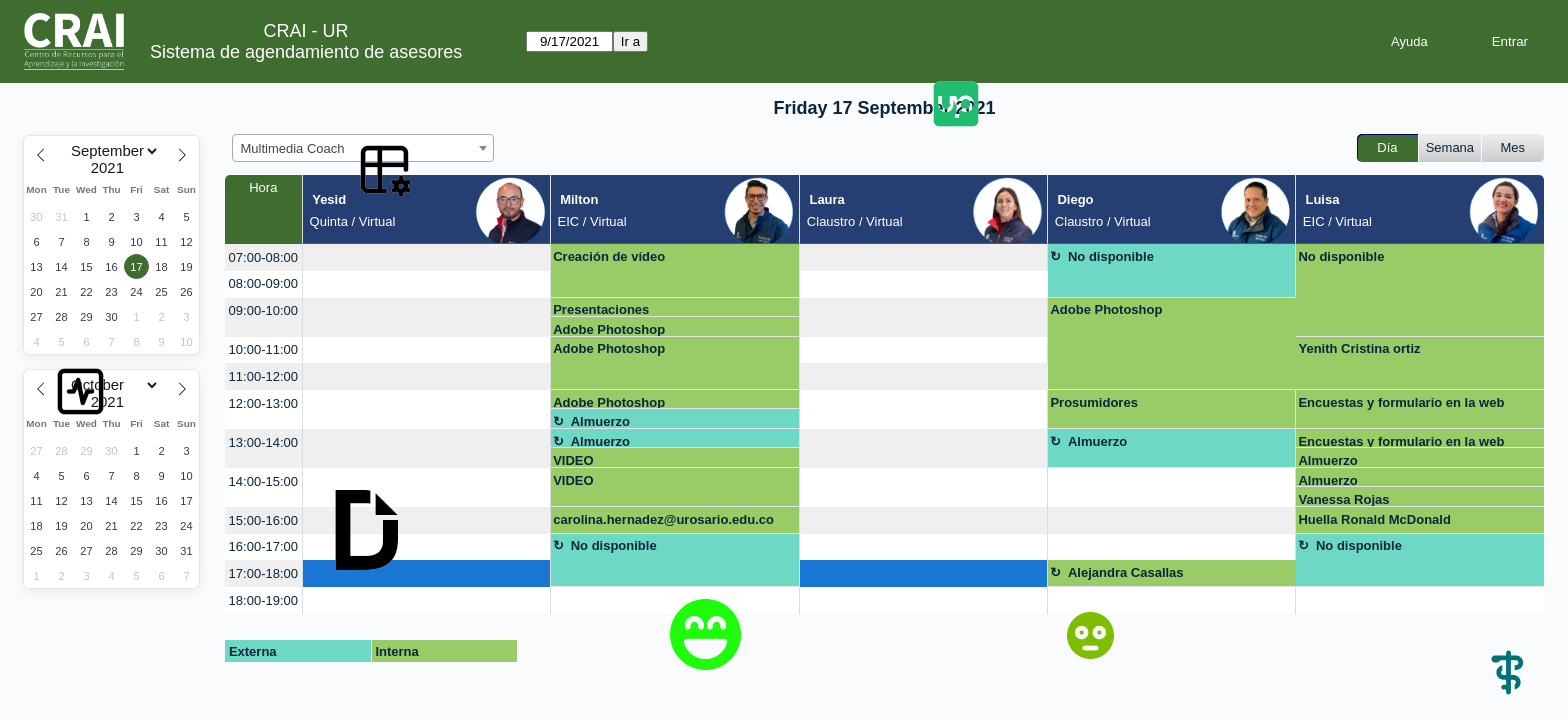 The width and height of the screenshot is (1568, 720). Describe the element at coordinates (705, 634) in the screenshot. I see `add a reaction to a message` at that location.